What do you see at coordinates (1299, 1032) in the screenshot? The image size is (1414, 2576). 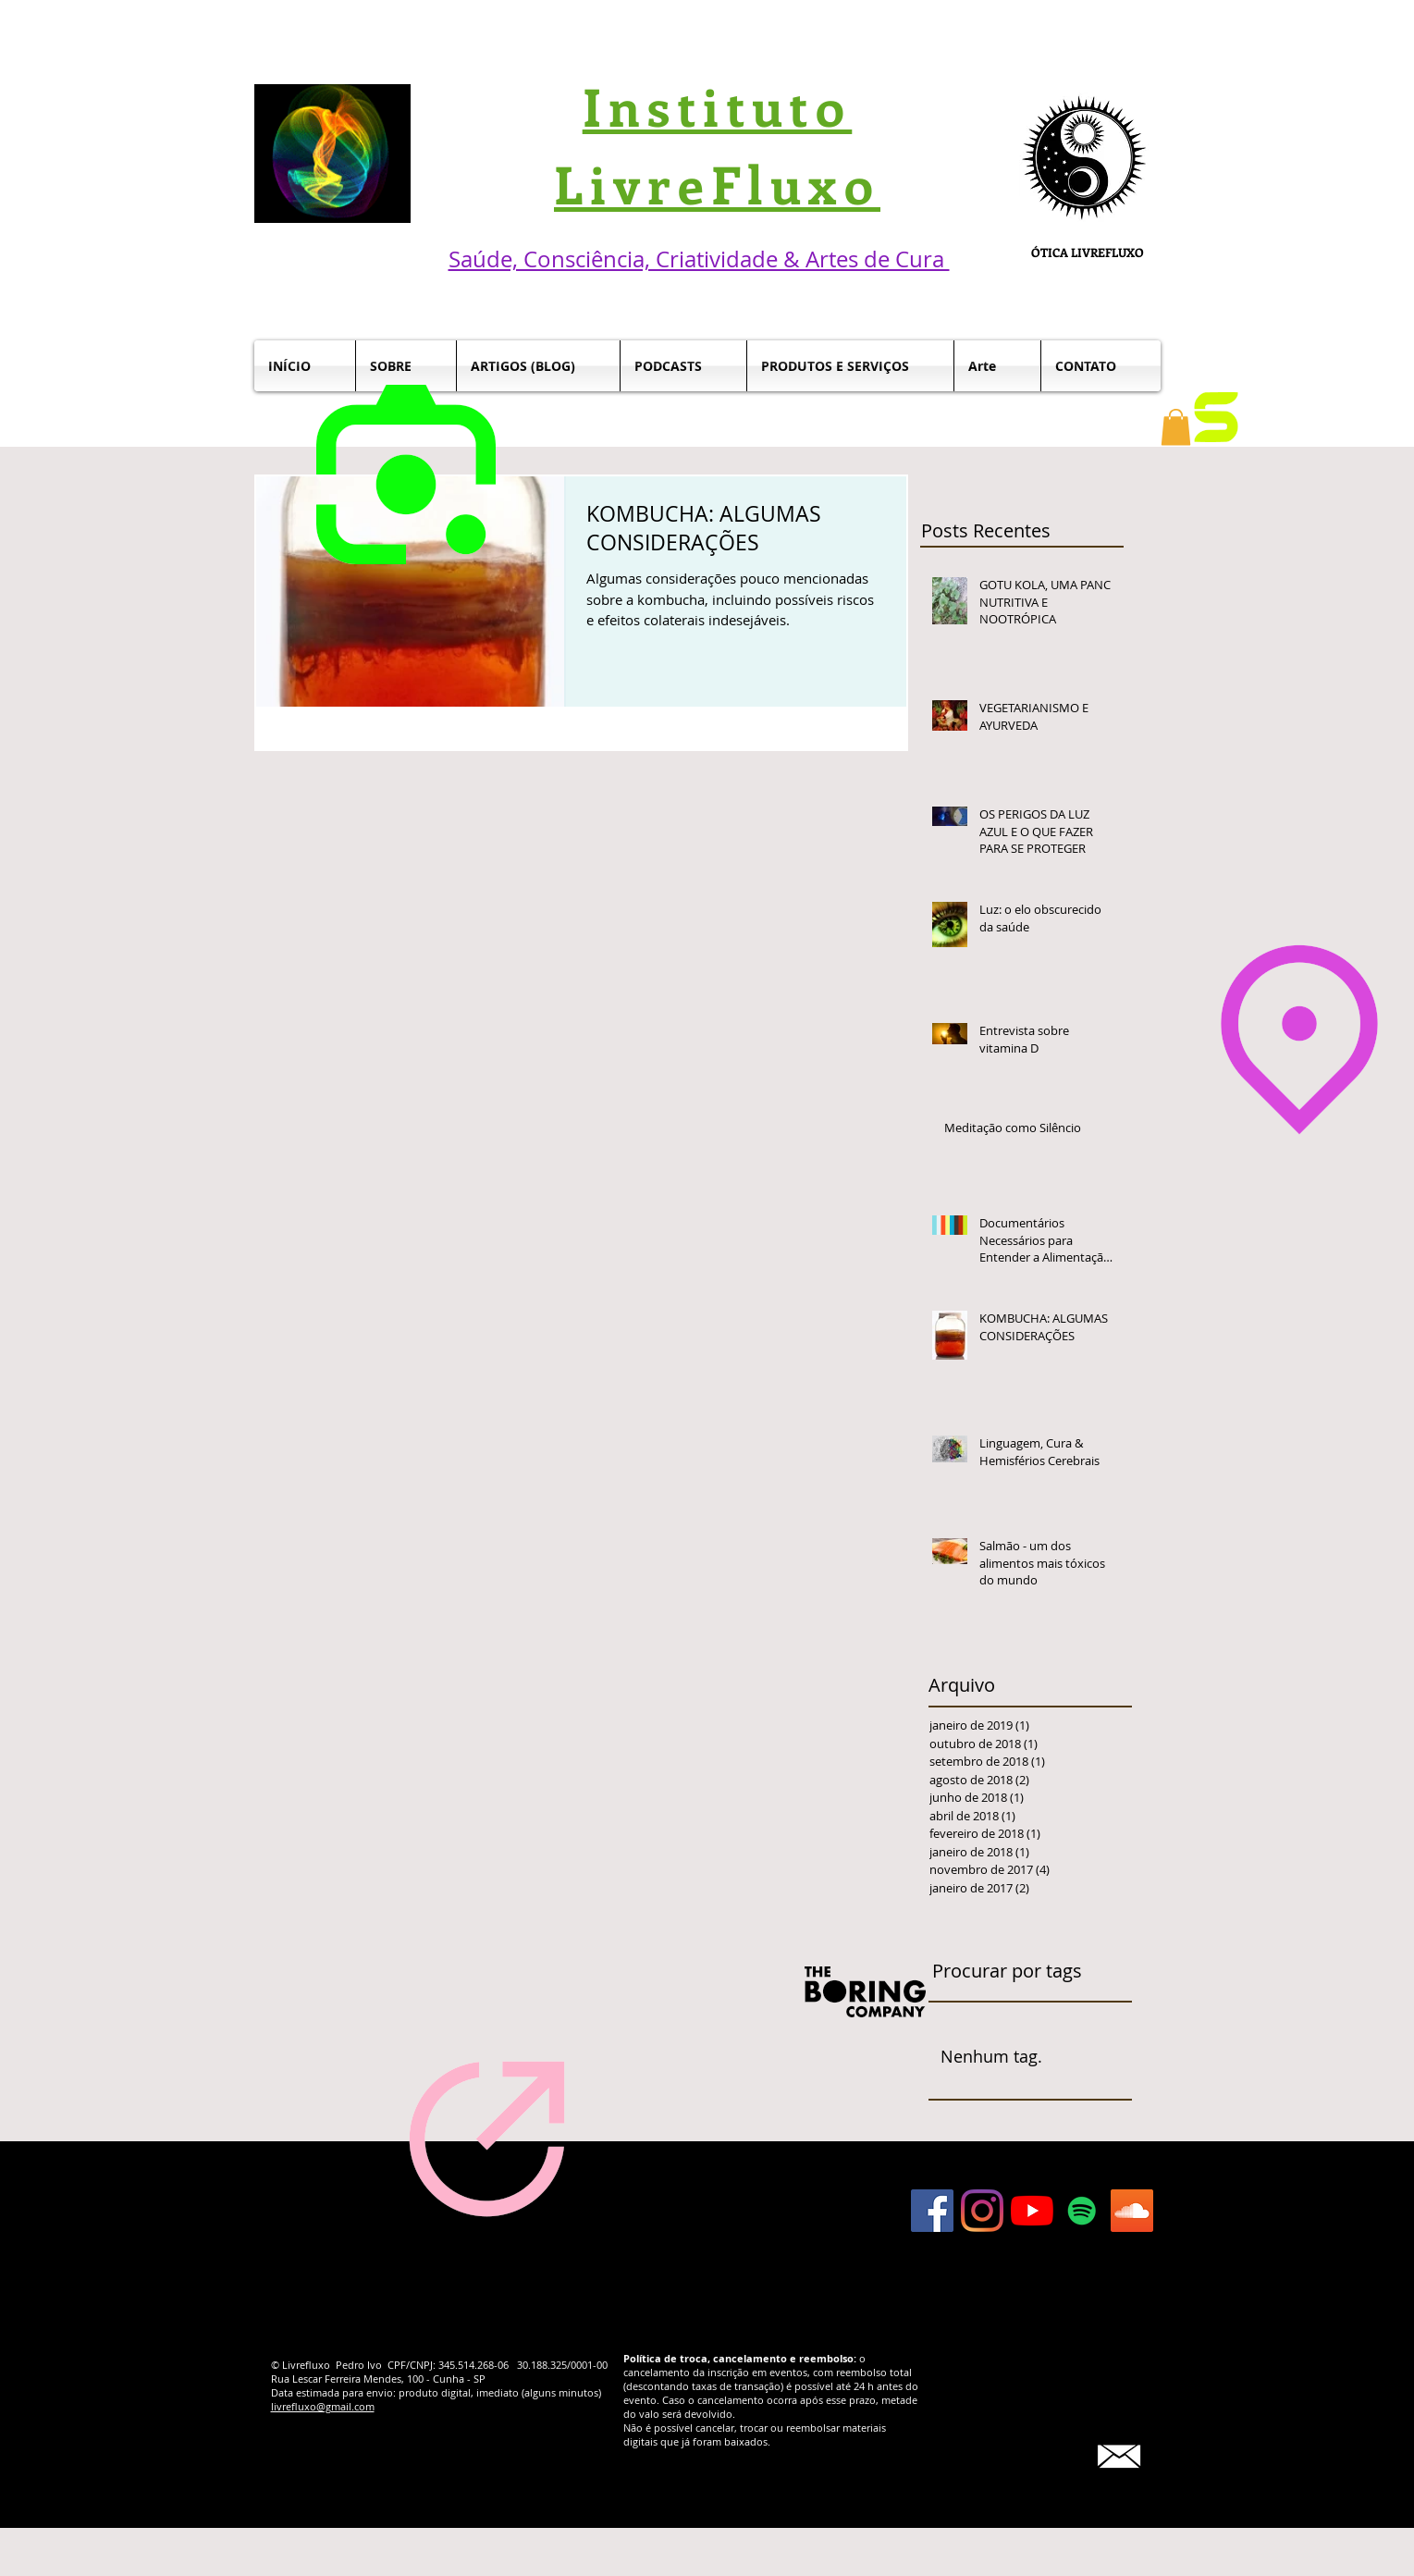 I see `view or select a location on the map` at bounding box center [1299, 1032].